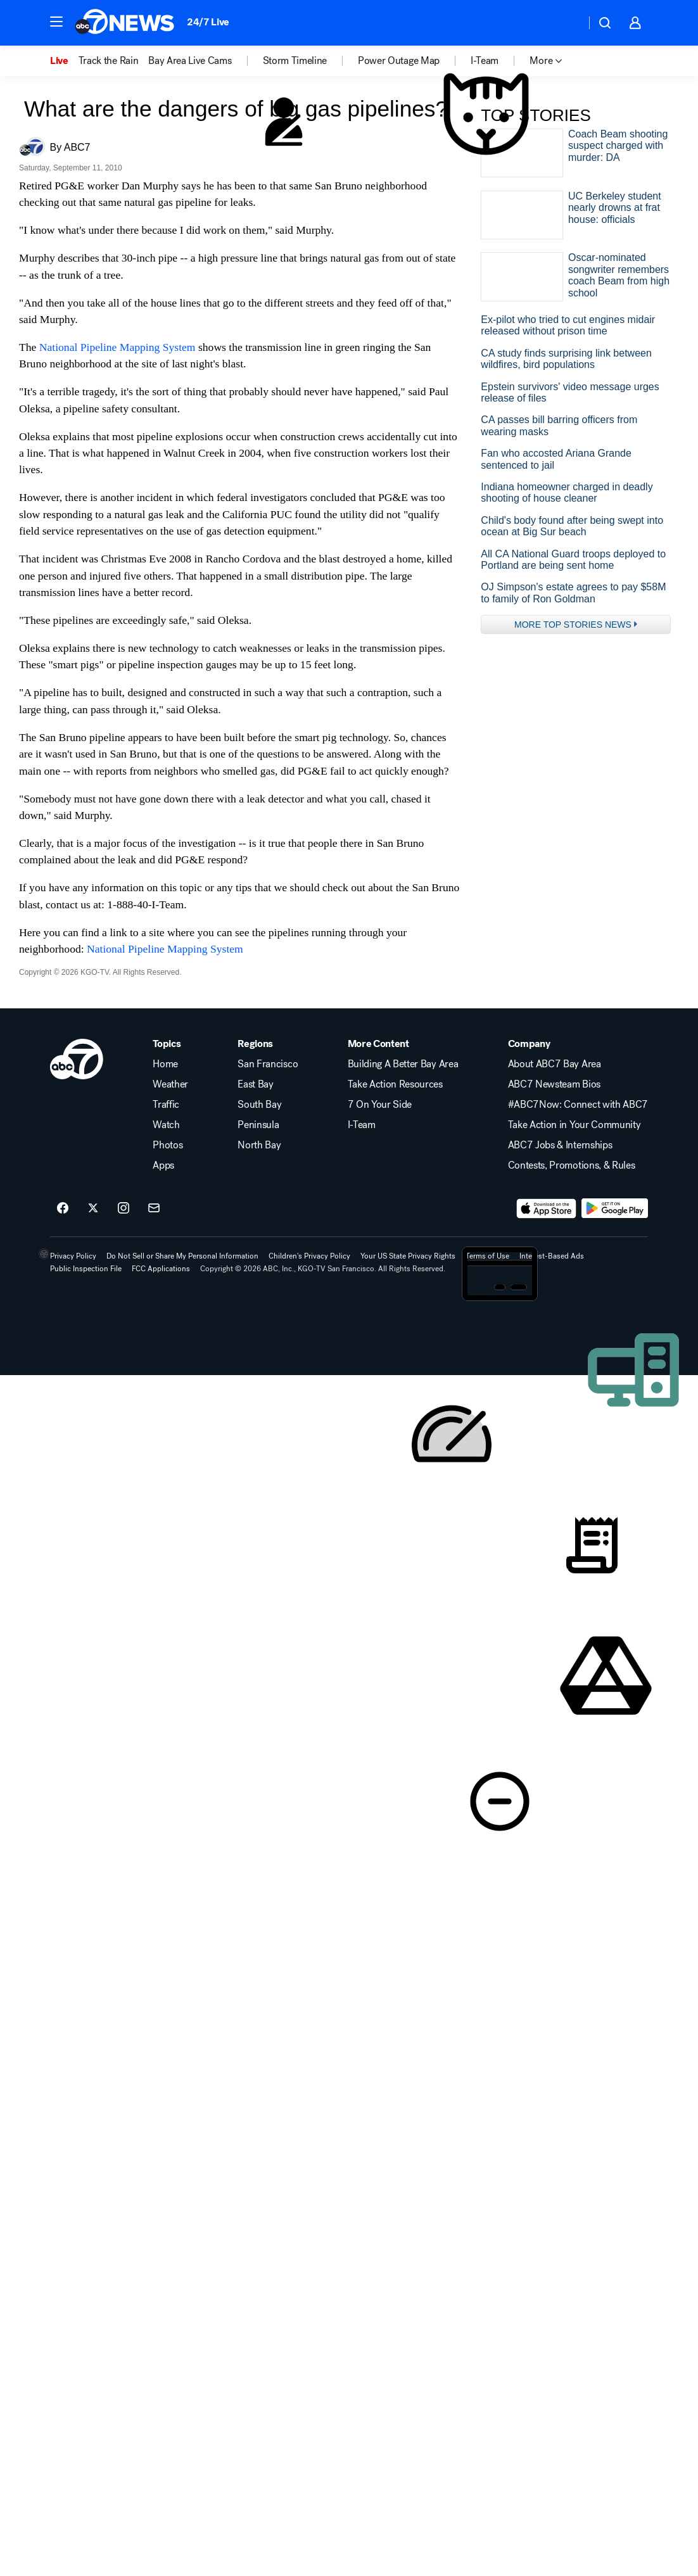  I want to click on view transaction history or receipts, so click(592, 1545).